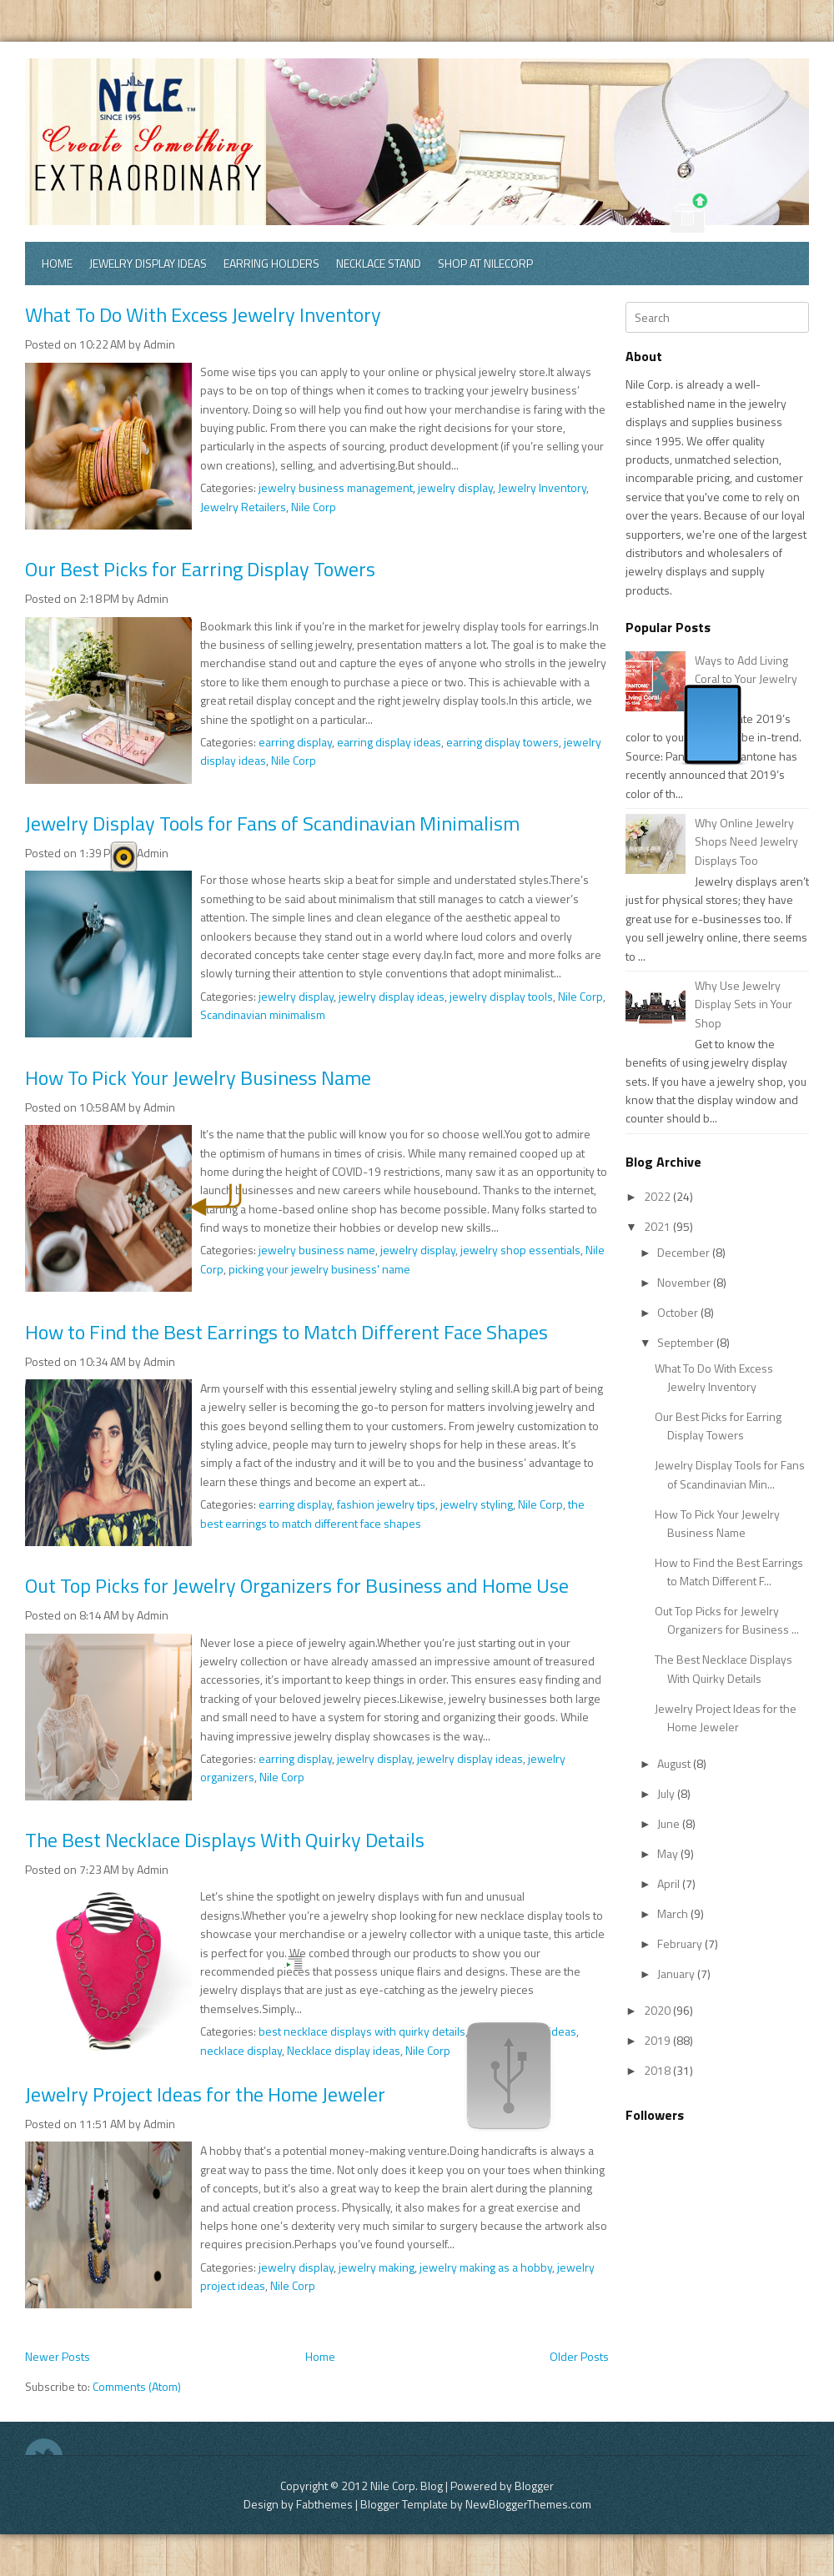  What do you see at coordinates (687, 213) in the screenshot?
I see `software updates are available` at bounding box center [687, 213].